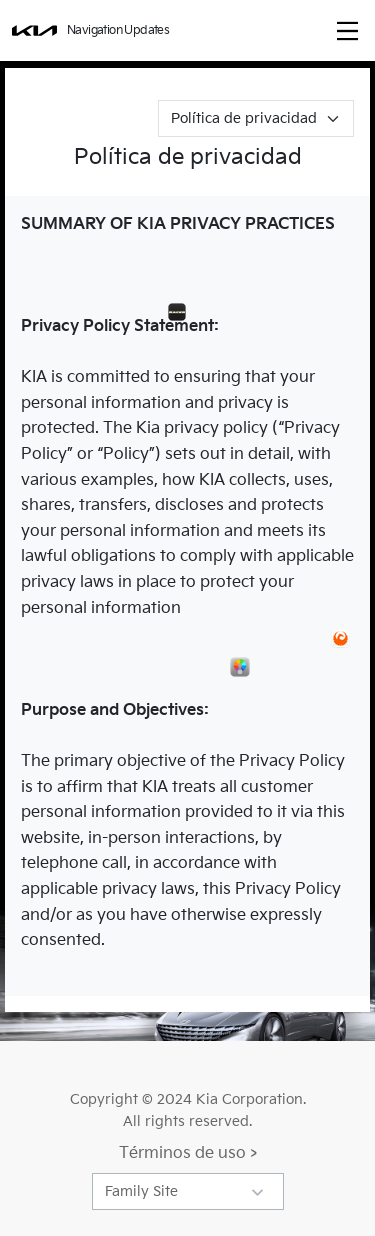  Describe the element at coordinates (177, 312) in the screenshot. I see `launch star wars: episode i racer game` at that location.